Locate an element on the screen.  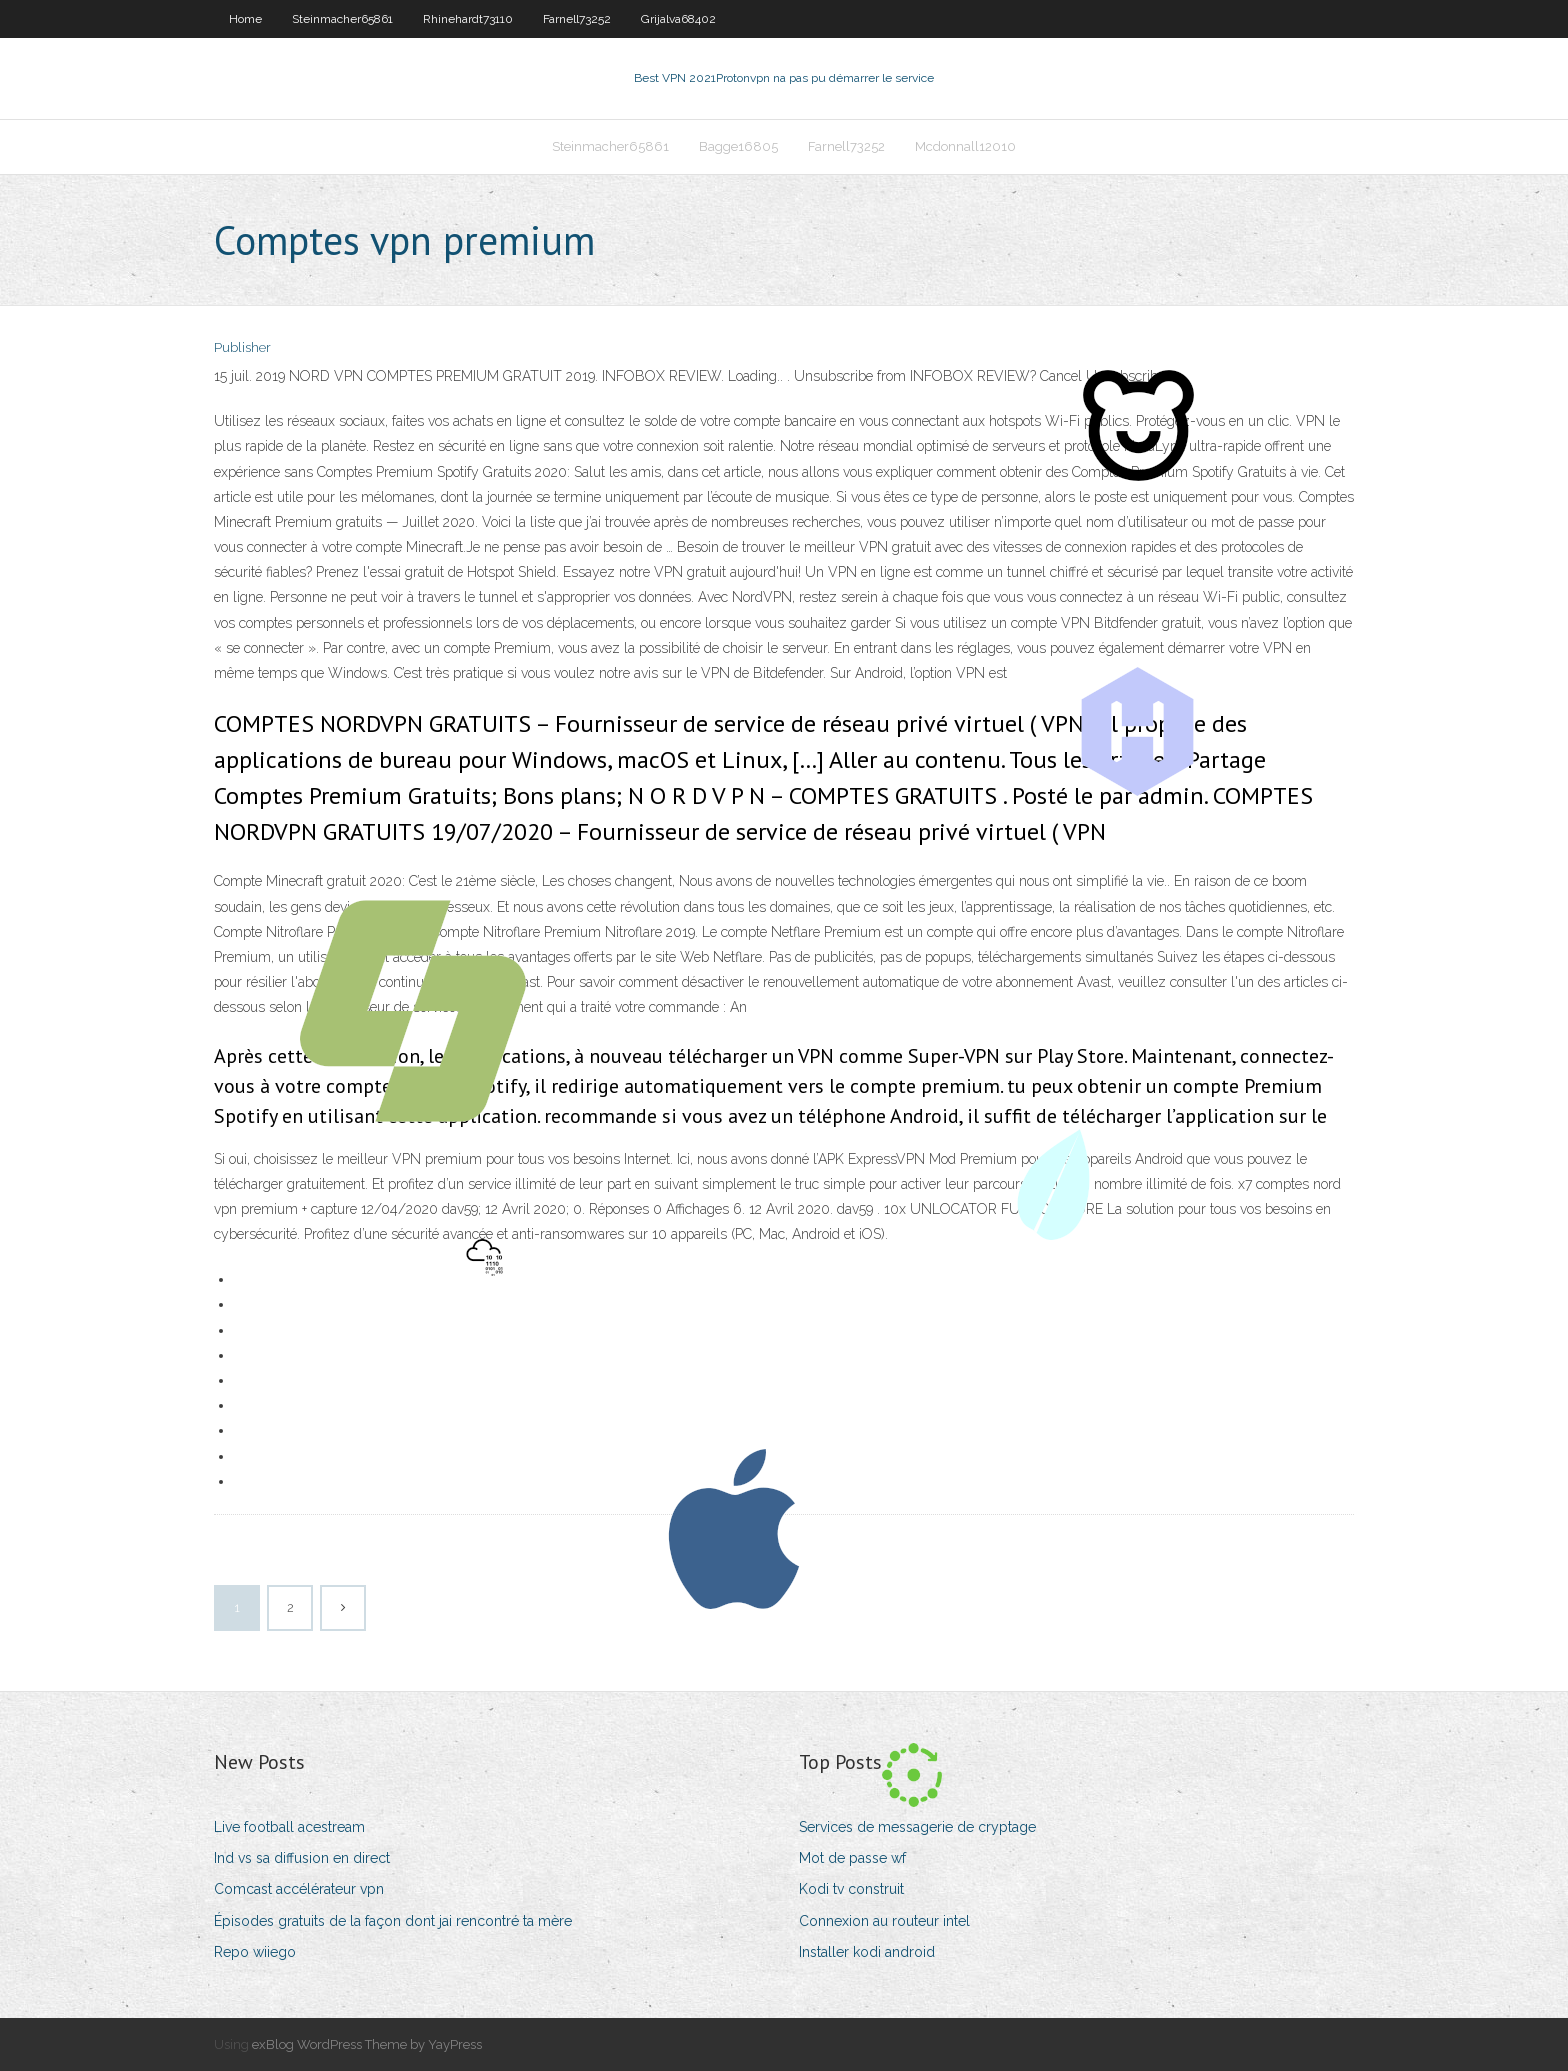
visit tryhackme cybersecurity learning platform is located at coordinates (484, 1257).